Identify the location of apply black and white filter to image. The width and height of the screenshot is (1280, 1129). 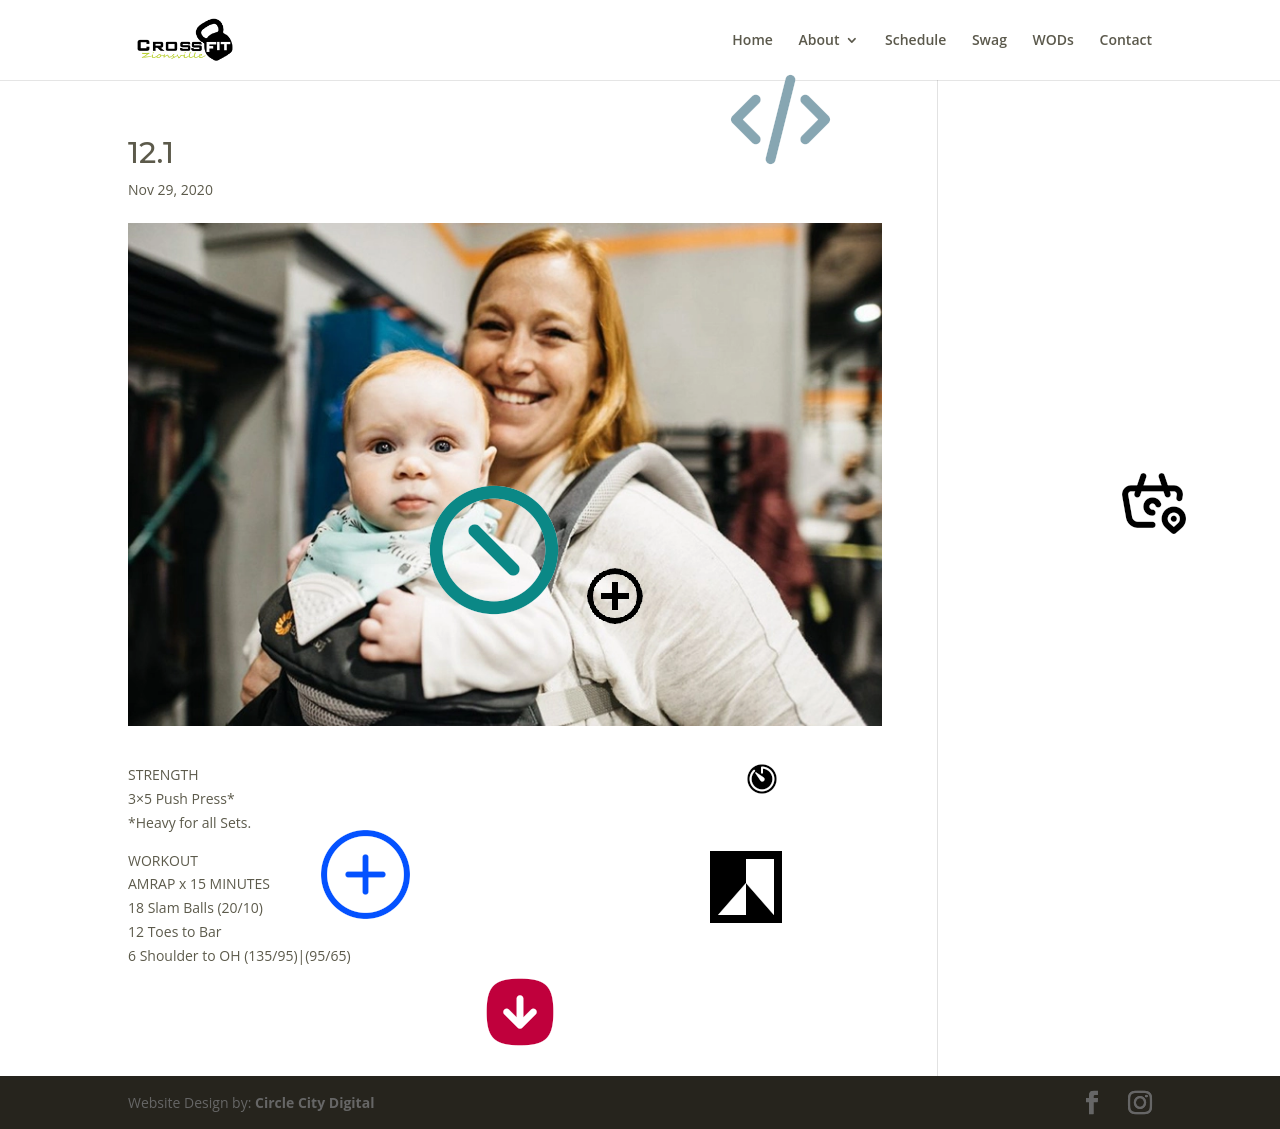
(746, 887).